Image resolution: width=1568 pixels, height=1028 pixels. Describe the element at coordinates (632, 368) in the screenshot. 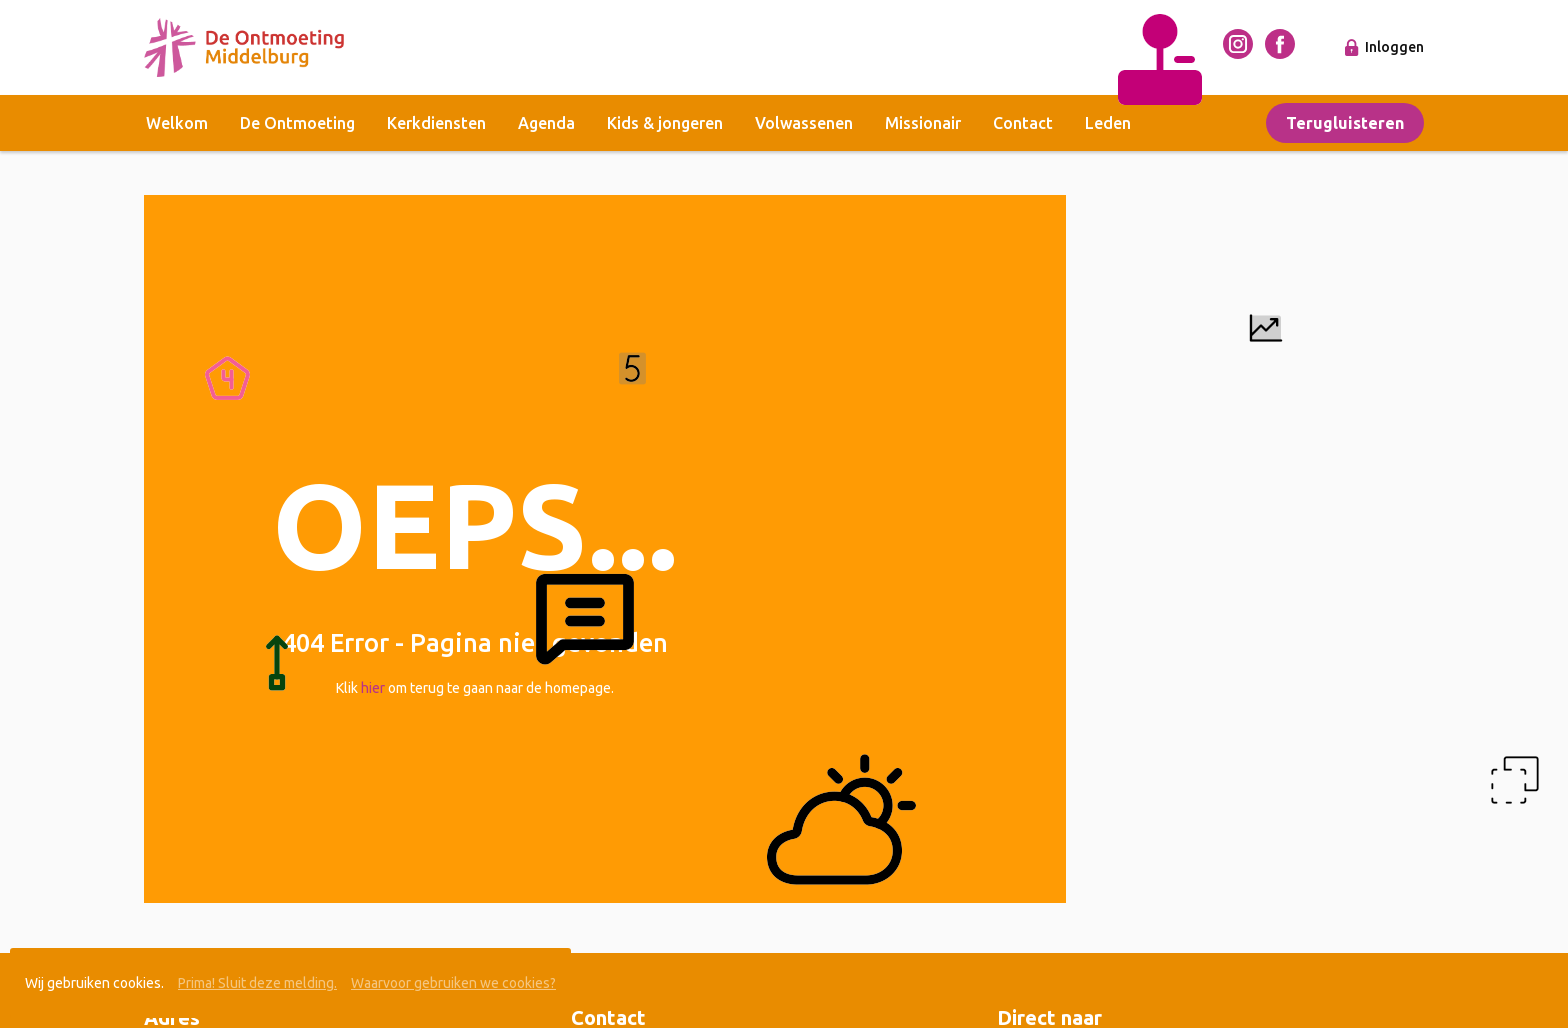

I see `indicates the number five in a sequence or list` at that location.